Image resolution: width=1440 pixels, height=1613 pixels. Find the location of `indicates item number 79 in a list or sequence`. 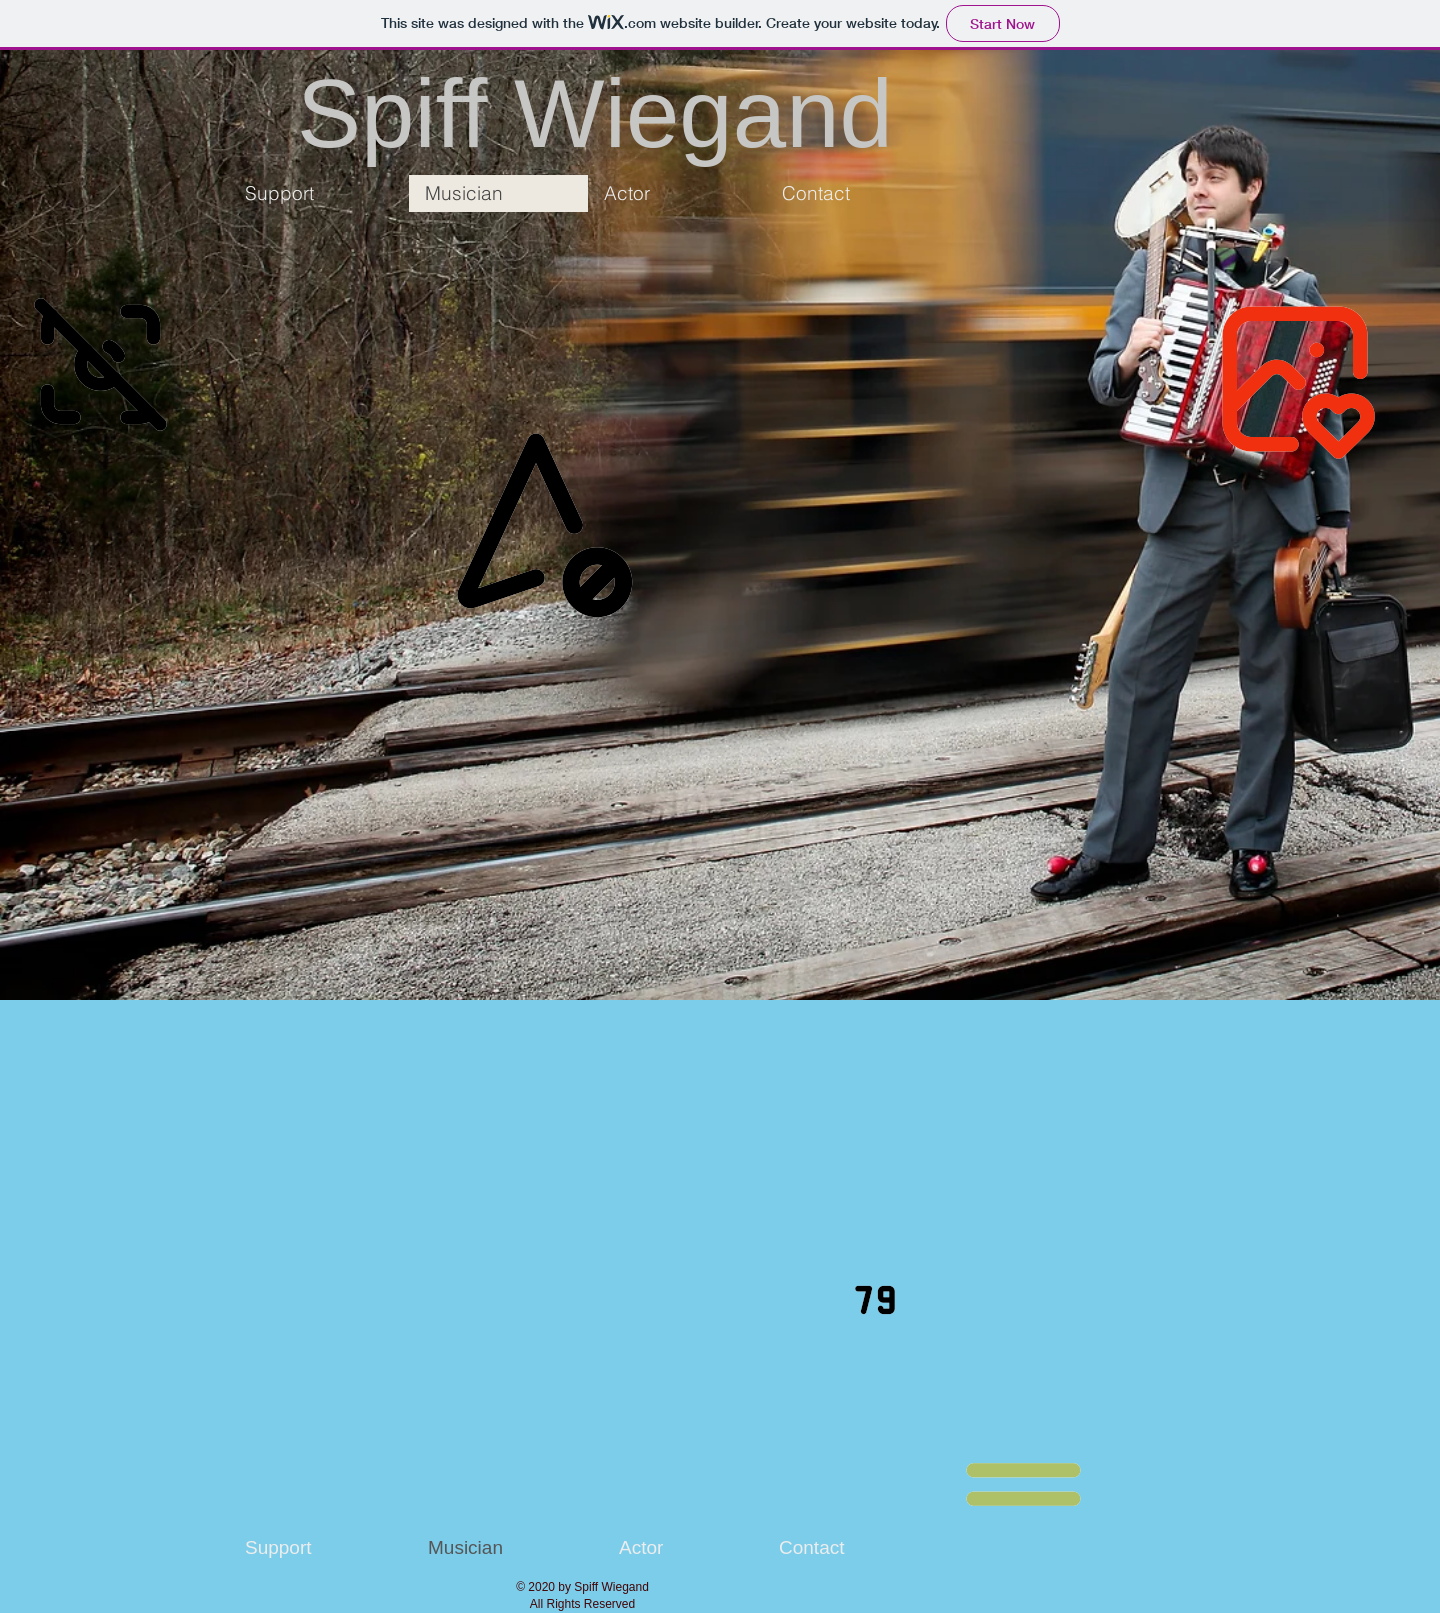

indicates item number 79 in a list or sequence is located at coordinates (875, 1300).